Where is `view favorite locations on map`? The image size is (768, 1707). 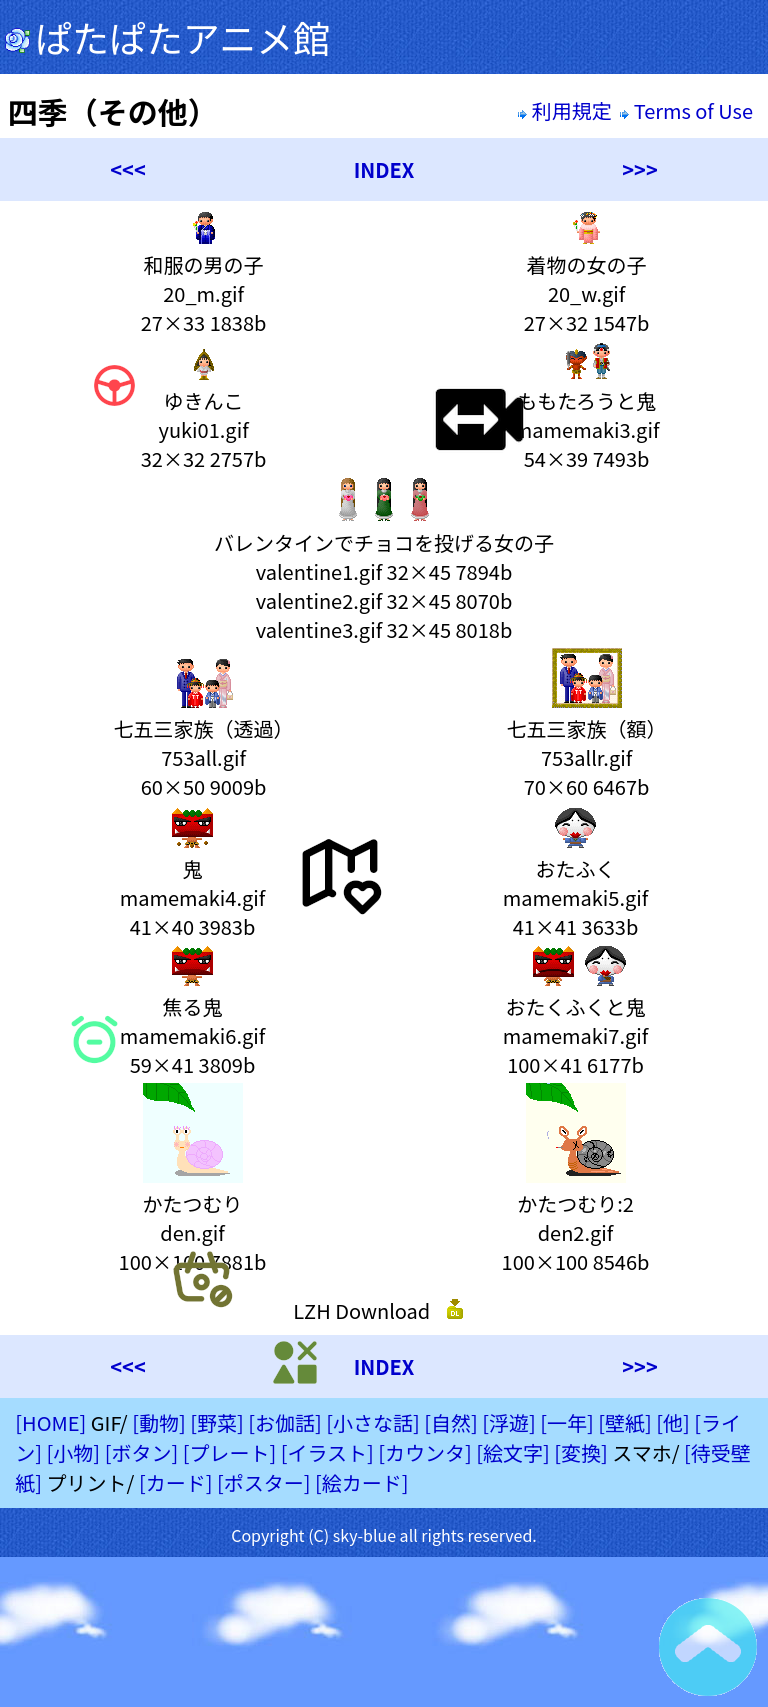
view favorite locations on map is located at coordinates (340, 873).